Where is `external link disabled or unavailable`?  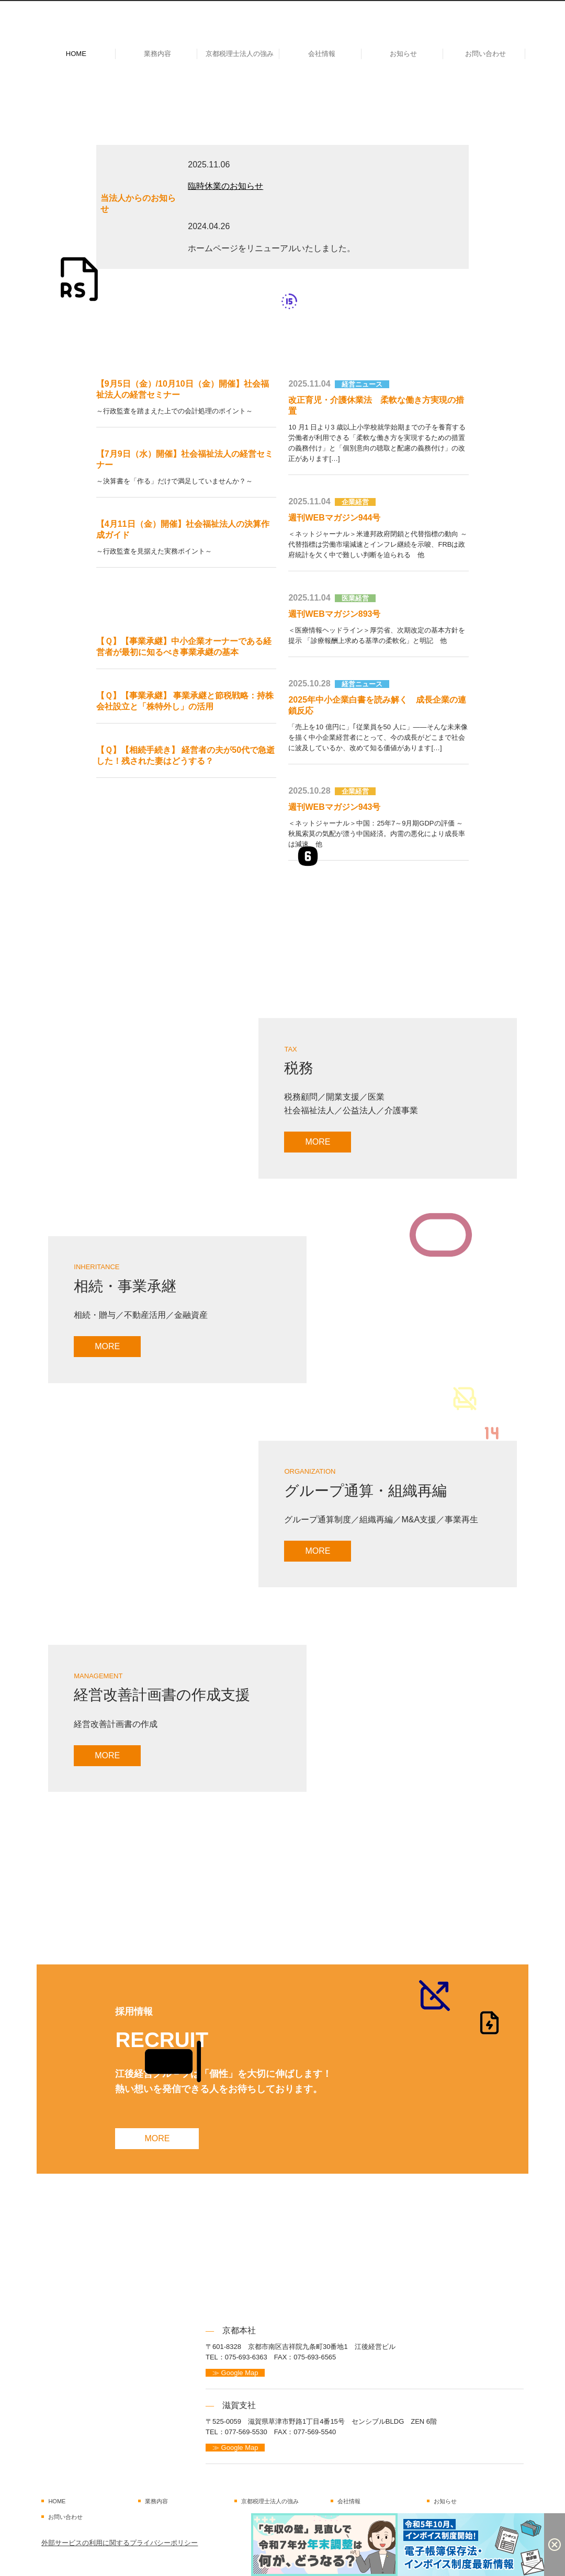 external link disabled or unavailable is located at coordinates (434, 1995).